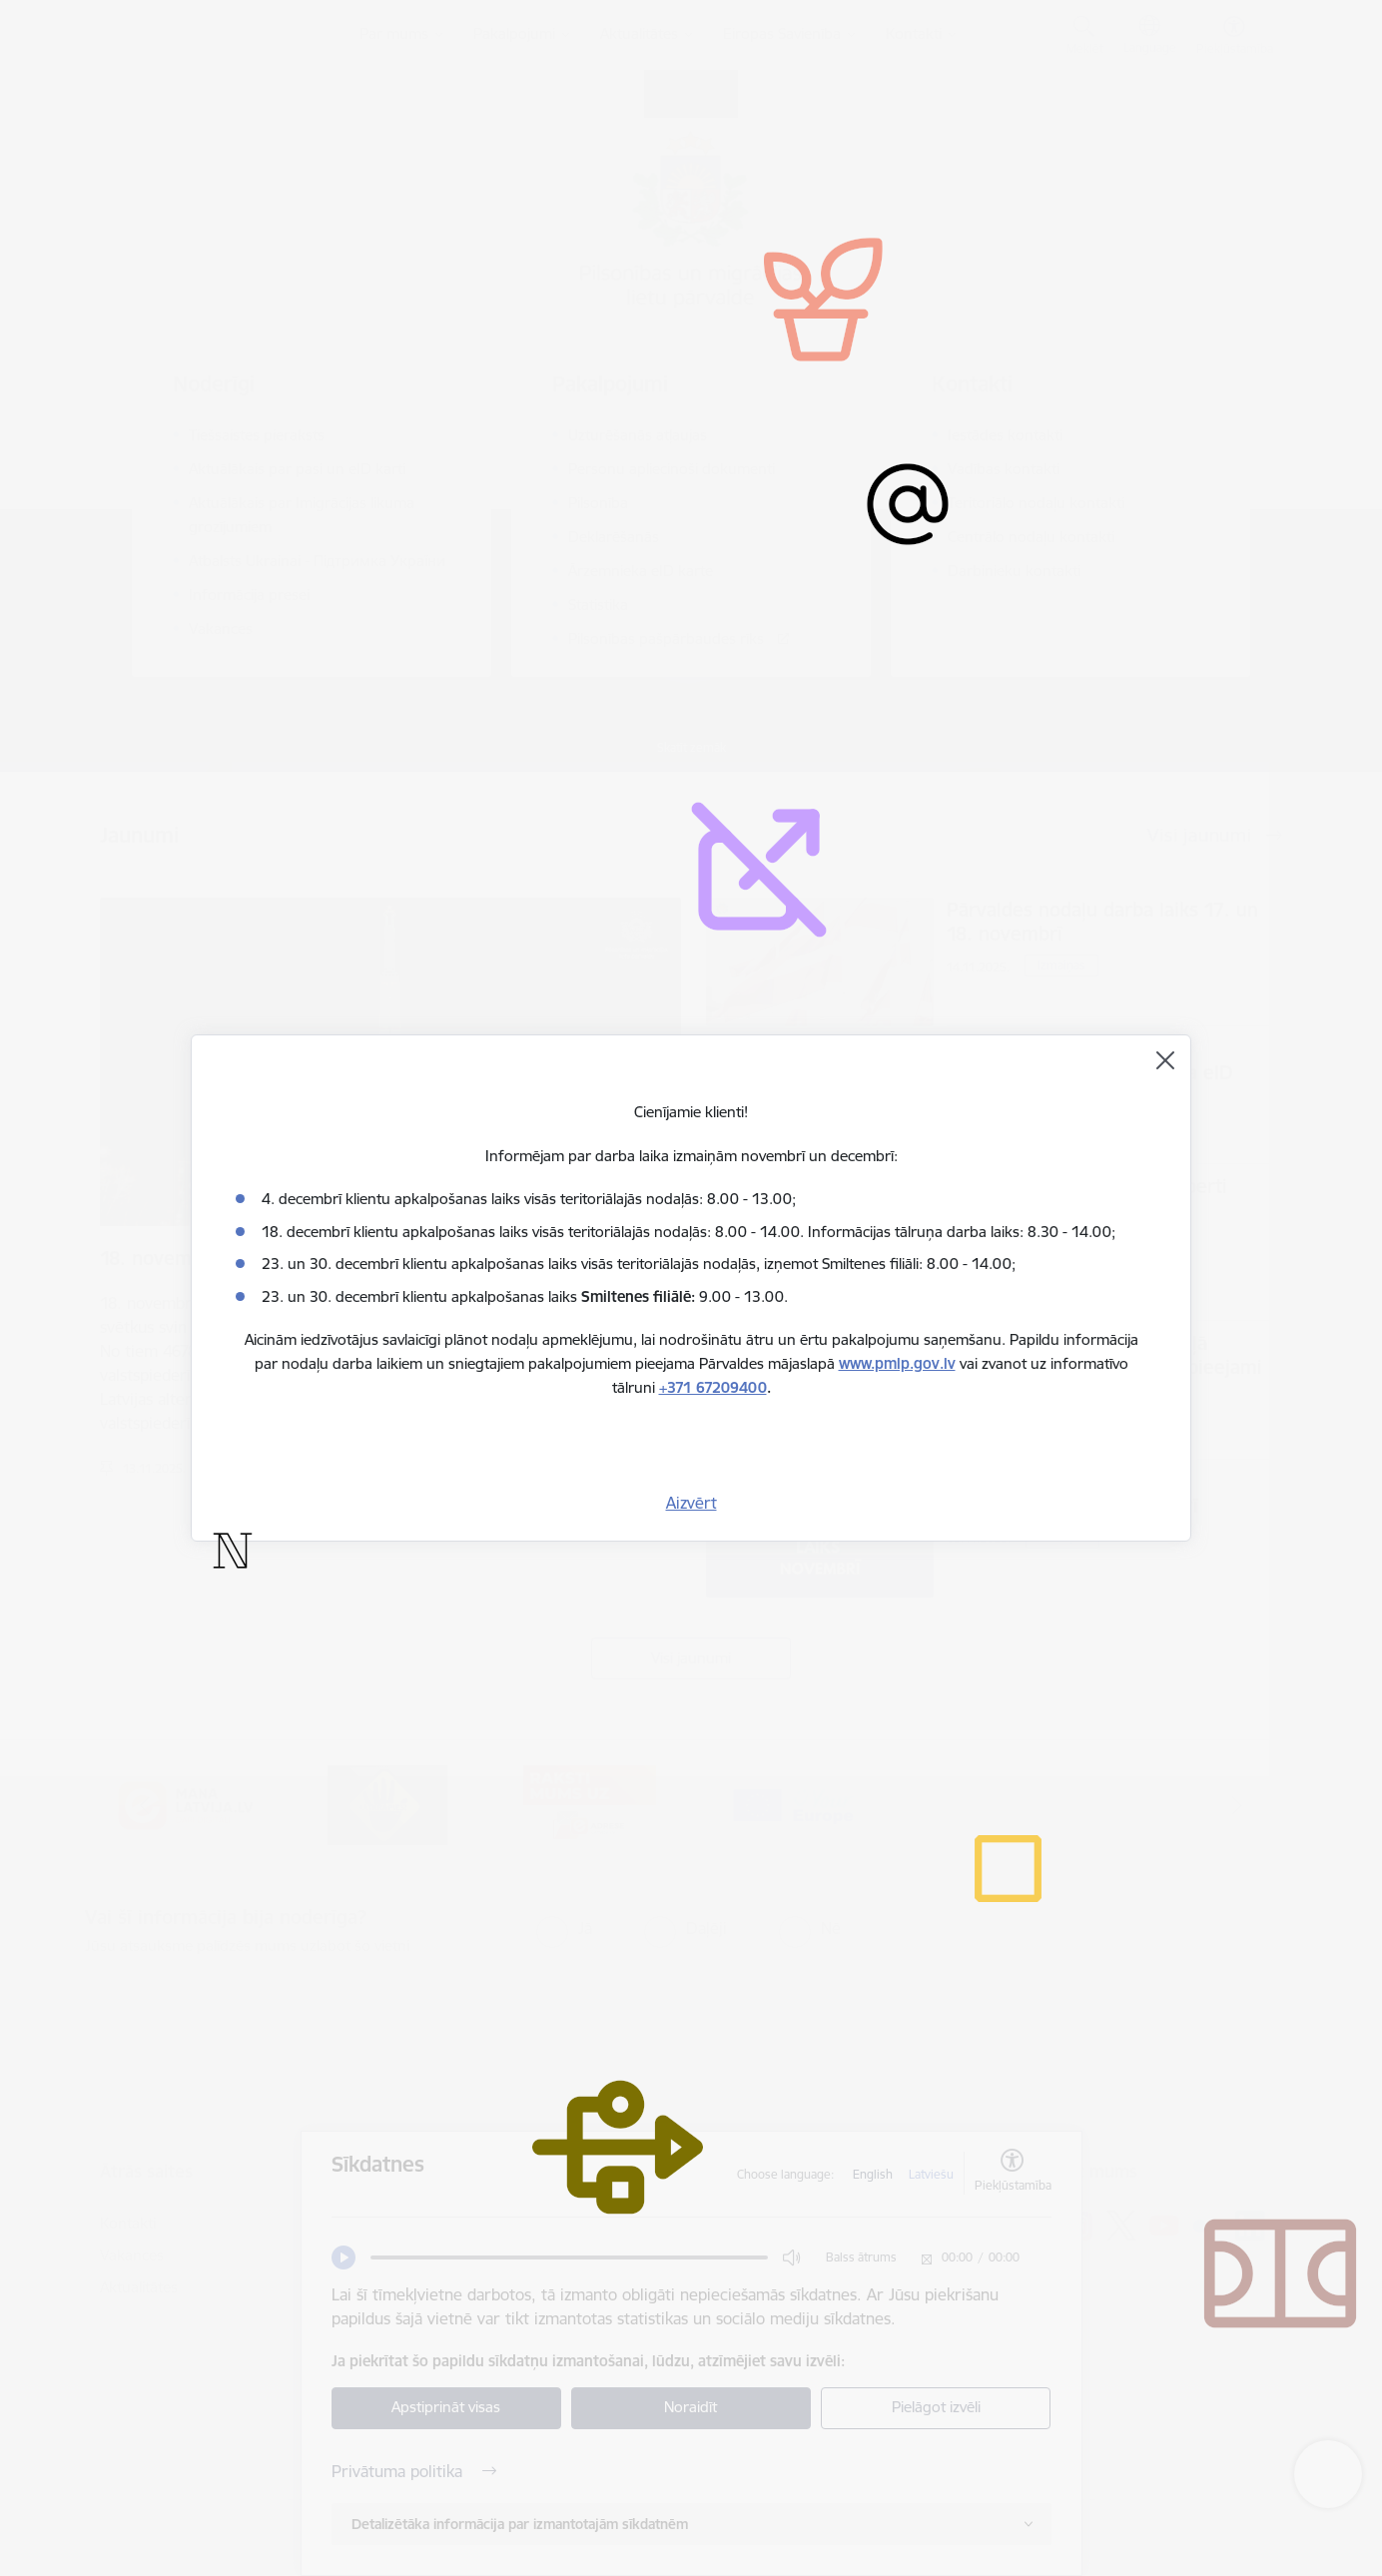 The image size is (1382, 2576). Describe the element at coordinates (233, 1551) in the screenshot. I see `open Notion app` at that location.